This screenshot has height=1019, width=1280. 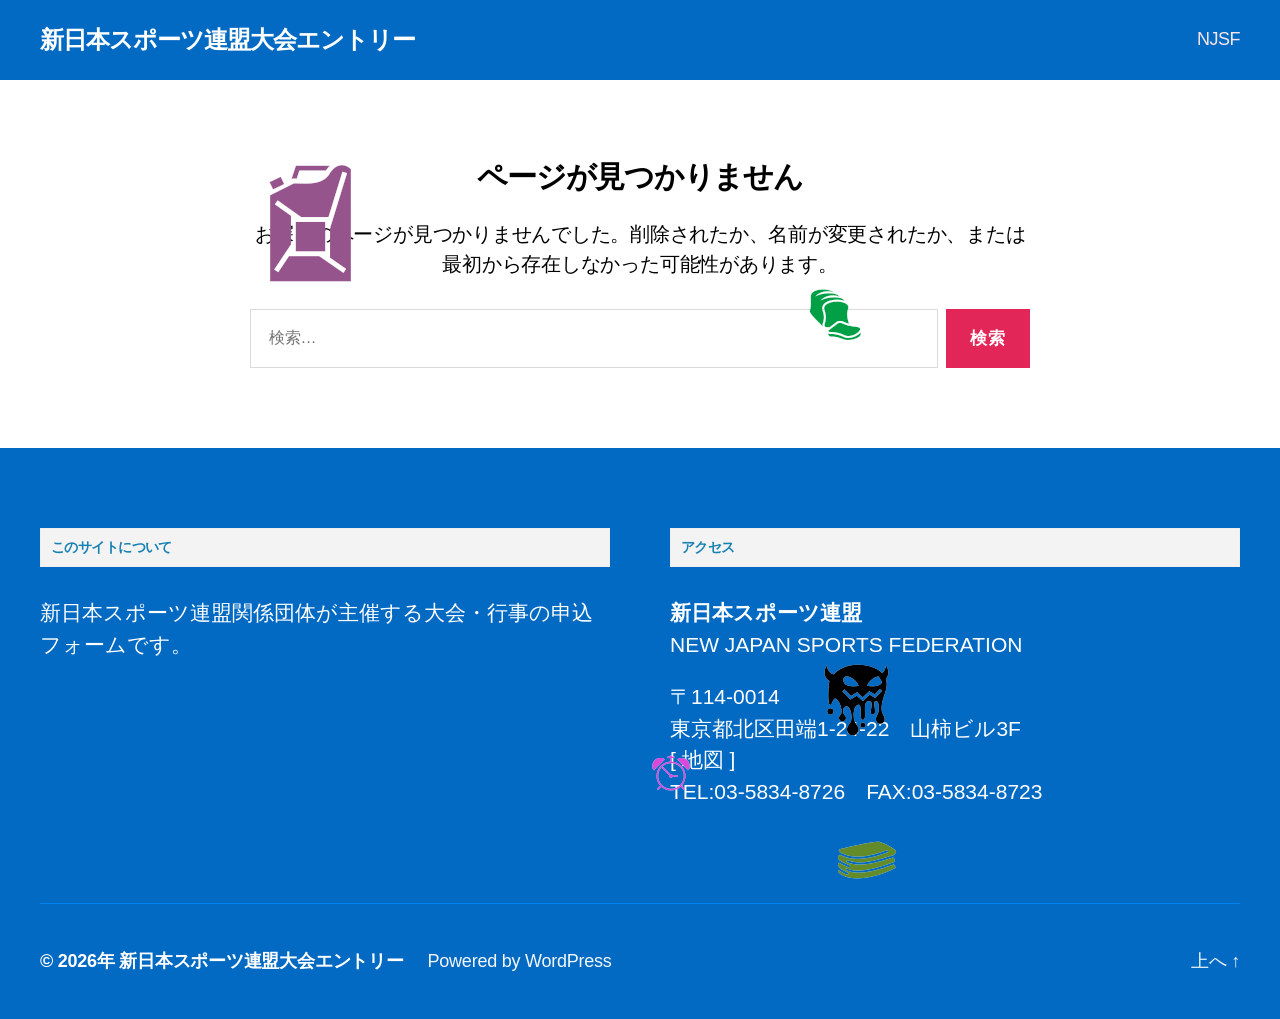 What do you see at coordinates (867, 860) in the screenshot?
I see `select bedding or blanket item in inventory` at bounding box center [867, 860].